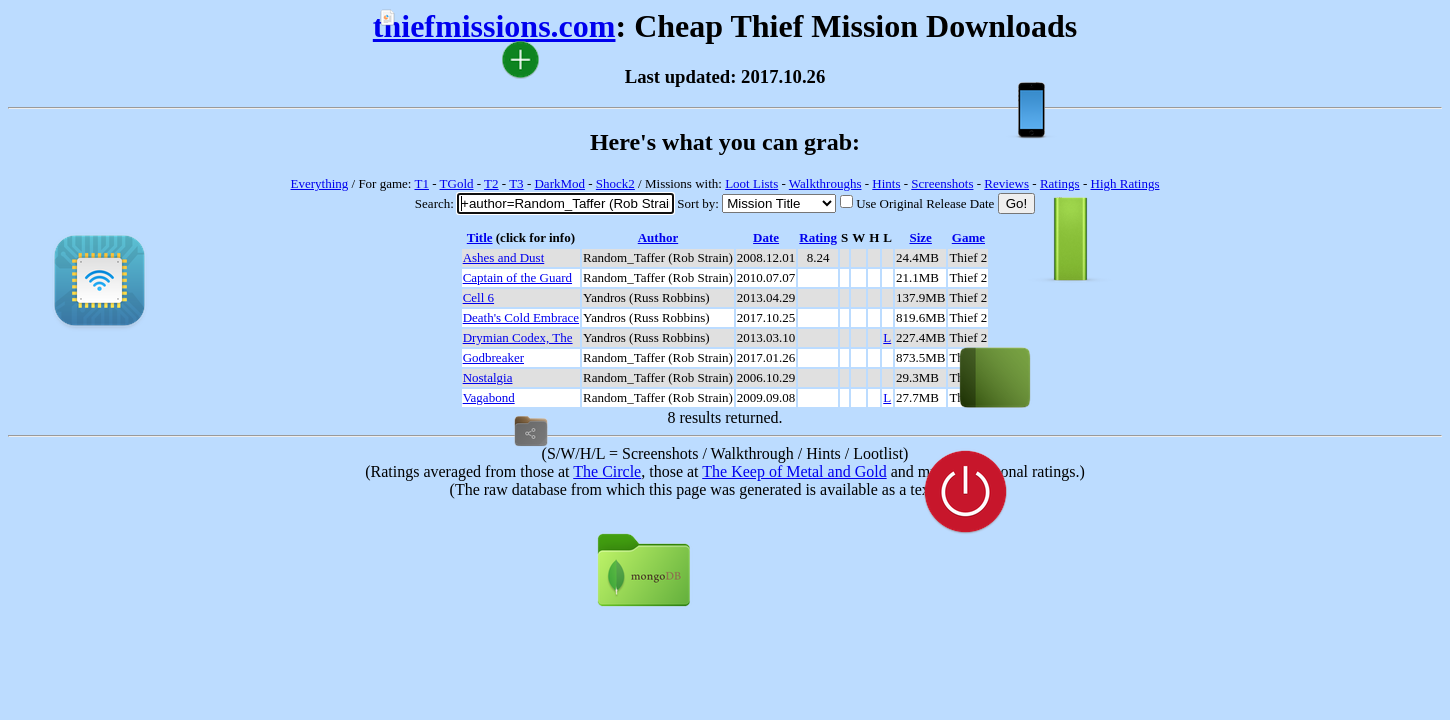 The width and height of the screenshot is (1450, 720). I want to click on access desktop folder, so click(995, 375).